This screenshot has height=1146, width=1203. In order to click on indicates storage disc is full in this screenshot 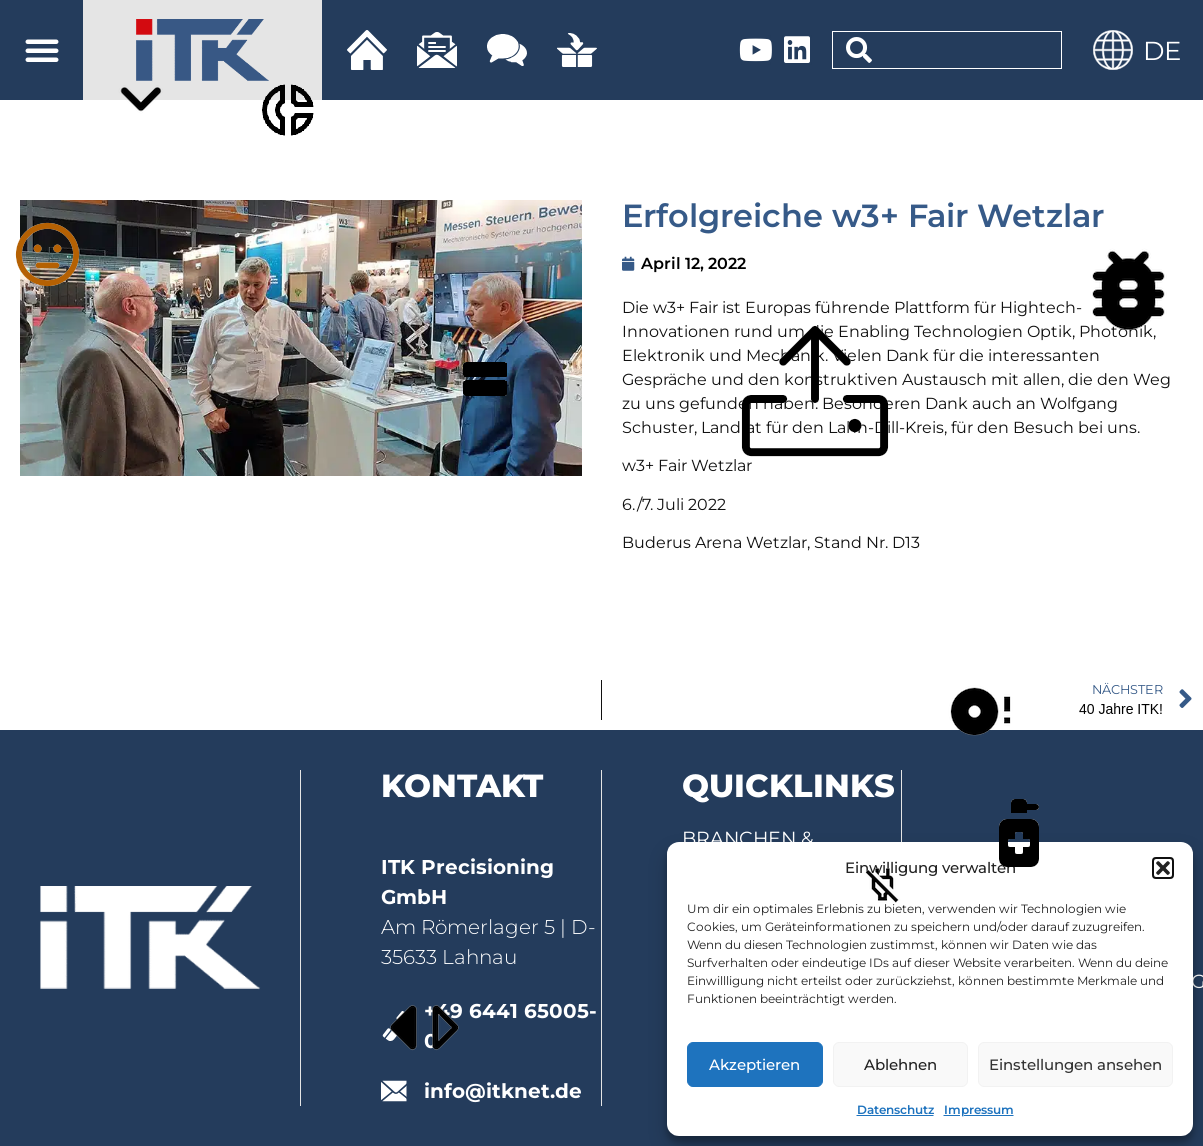, I will do `click(980, 711)`.